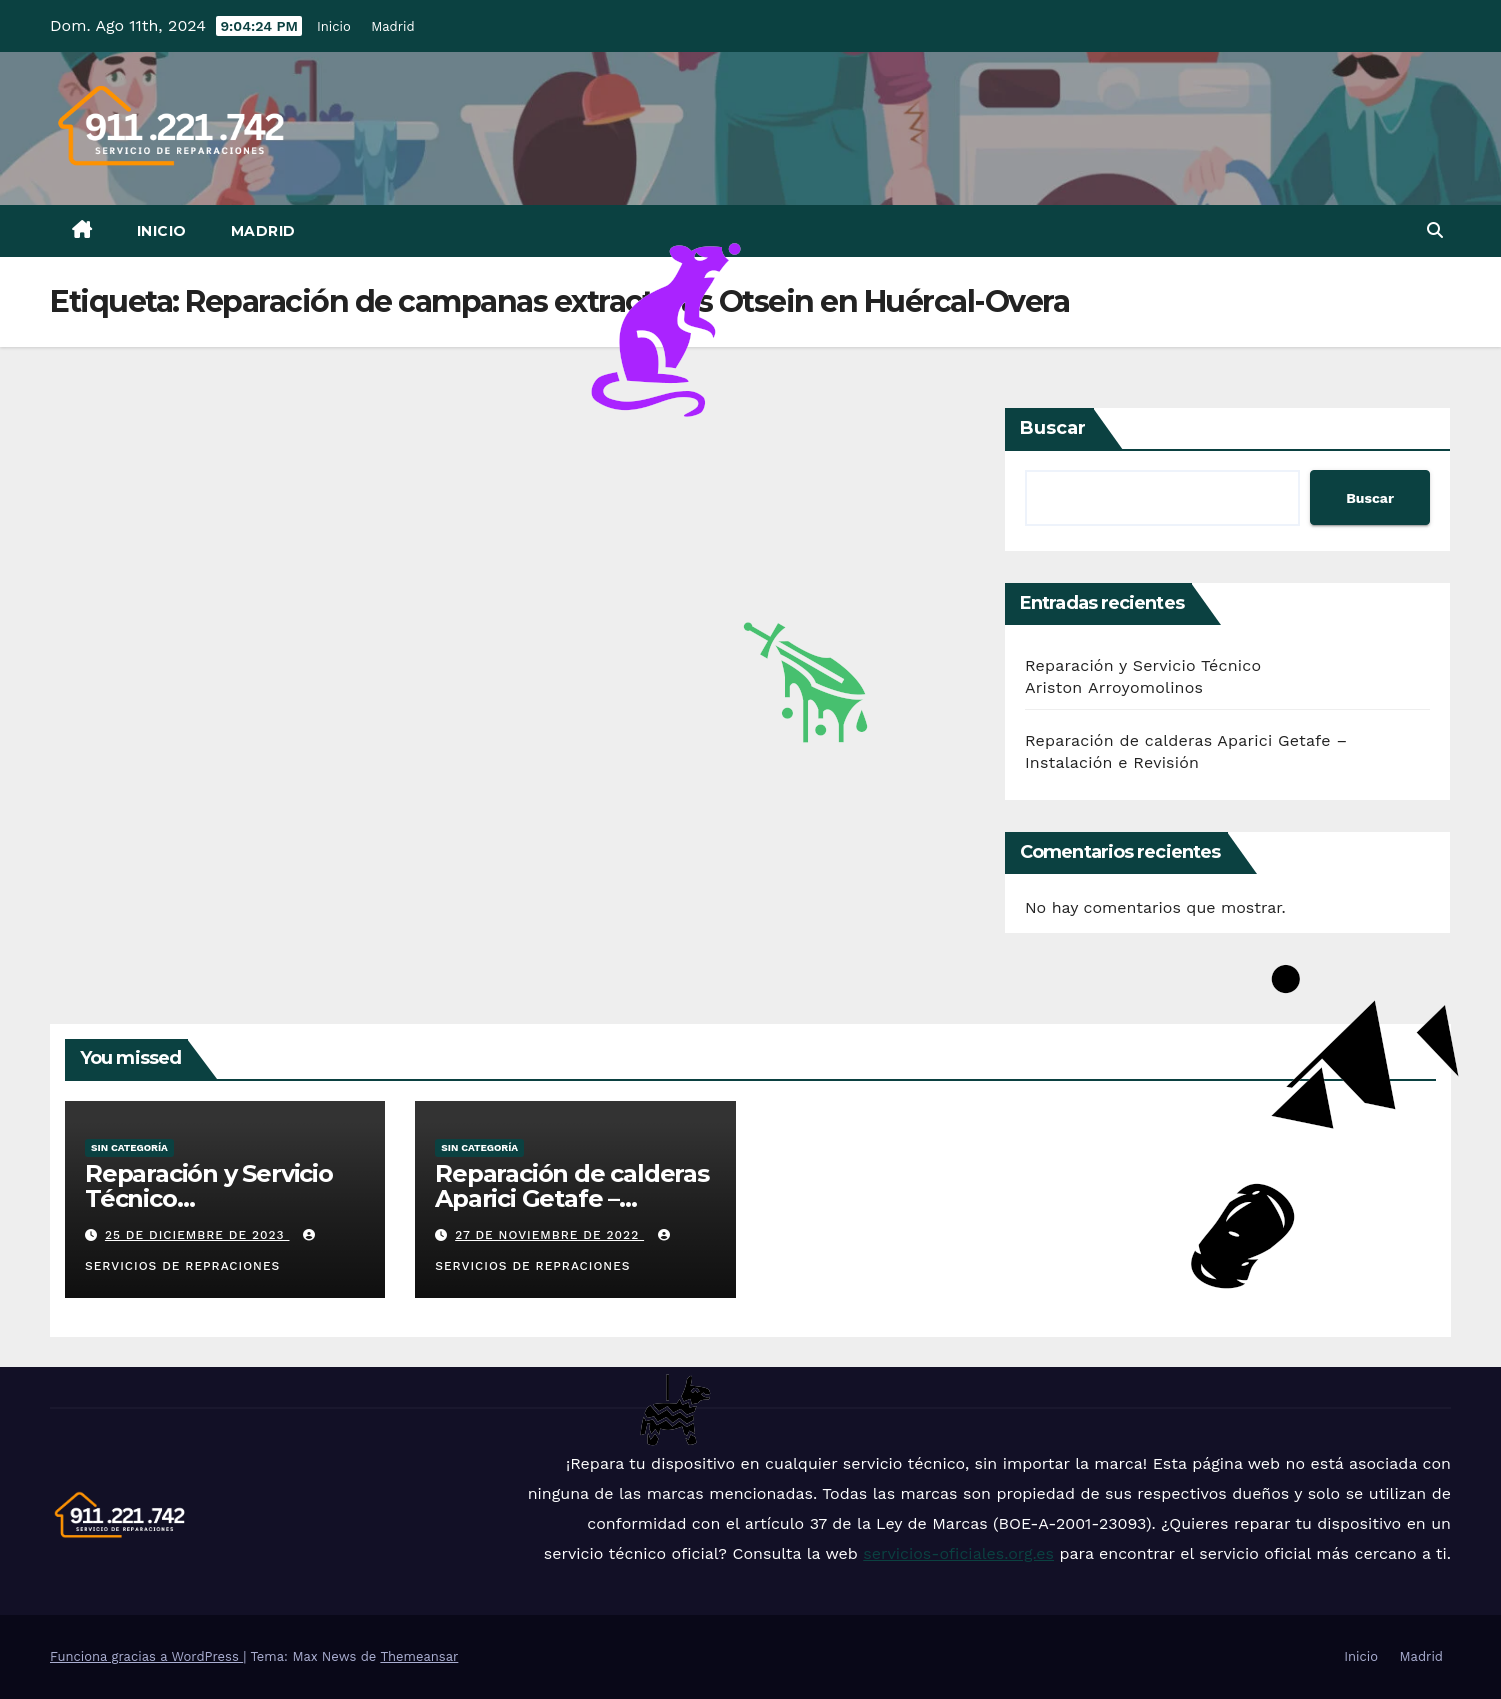 This screenshot has width=1501, height=1699. What do you see at coordinates (675, 1410) in the screenshot?
I see `party or celebration theme indicator` at bounding box center [675, 1410].